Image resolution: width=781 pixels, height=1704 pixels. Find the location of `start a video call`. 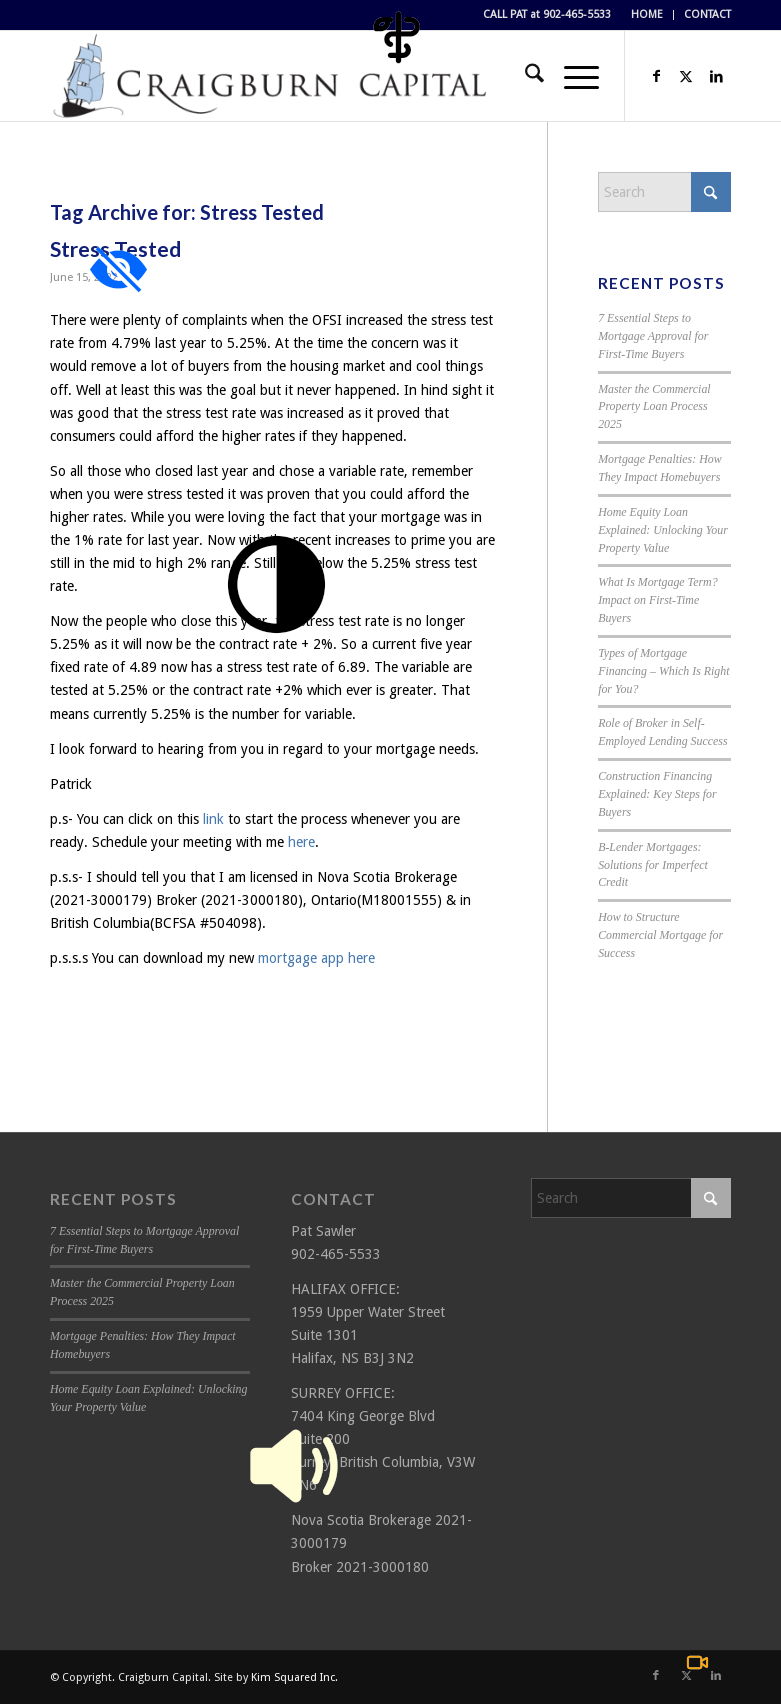

start a video call is located at coordinates (697, 1662).